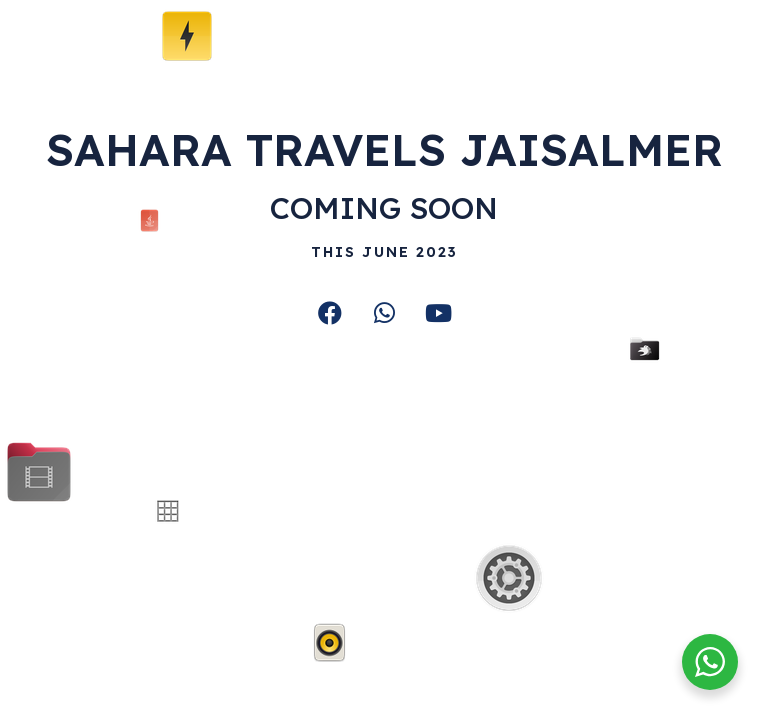  What do you see at coordinates (39, 472) in the screenshot?
I see `open videos folder` at bounding box center [39, 472].